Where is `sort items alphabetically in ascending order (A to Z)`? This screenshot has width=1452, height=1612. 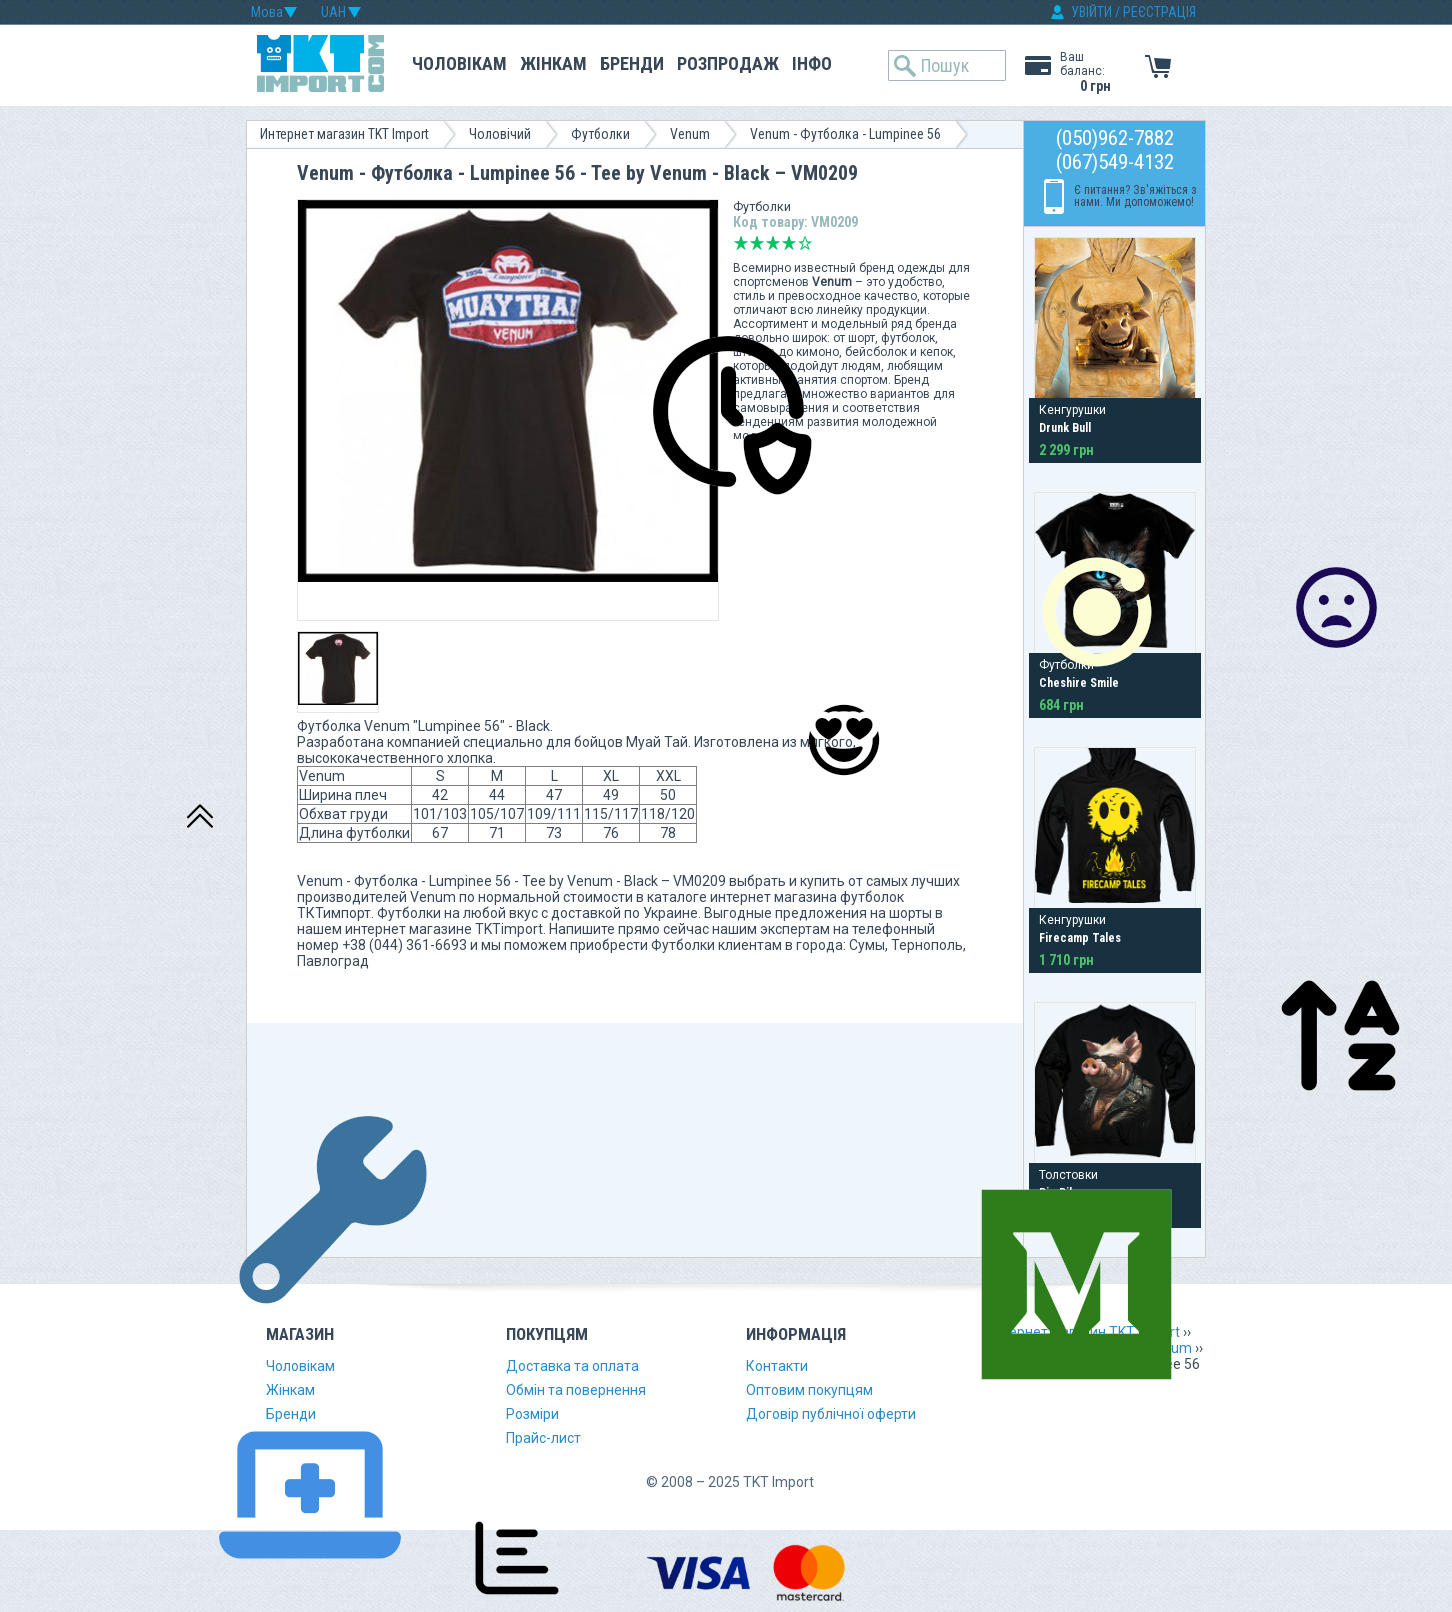
sort items alphabetically in ascending order (A to Z) is located at coordinates (1340, 1035).